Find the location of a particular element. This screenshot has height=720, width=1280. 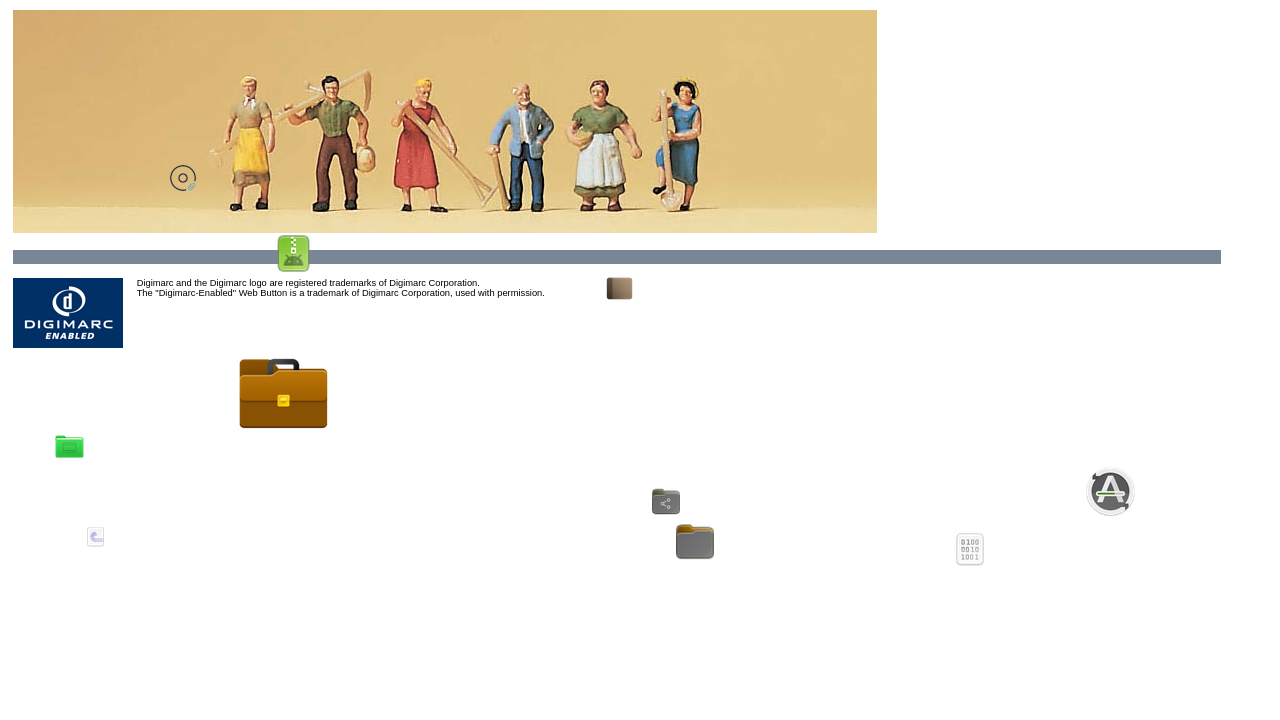

indicates a binary or raw data file is located at coordinates (970, 549).